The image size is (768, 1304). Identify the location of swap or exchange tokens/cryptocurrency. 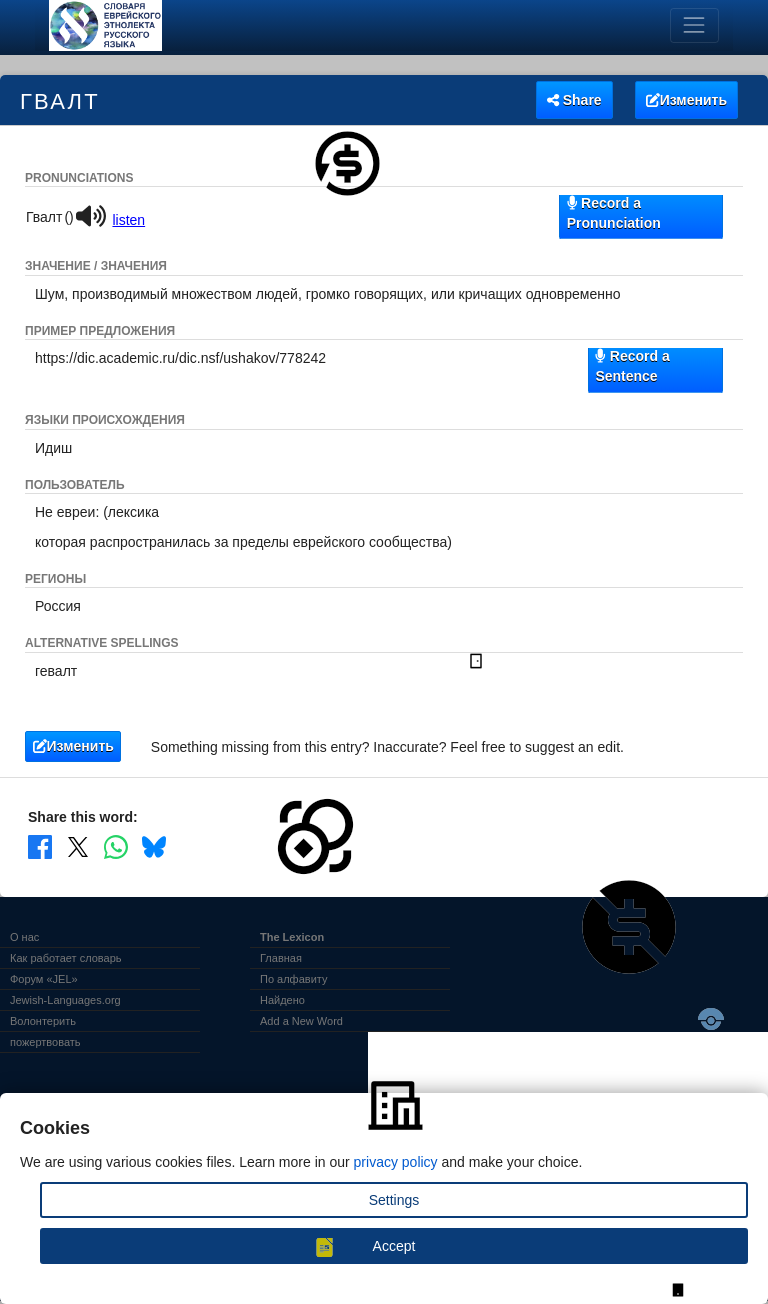
(315, 836).